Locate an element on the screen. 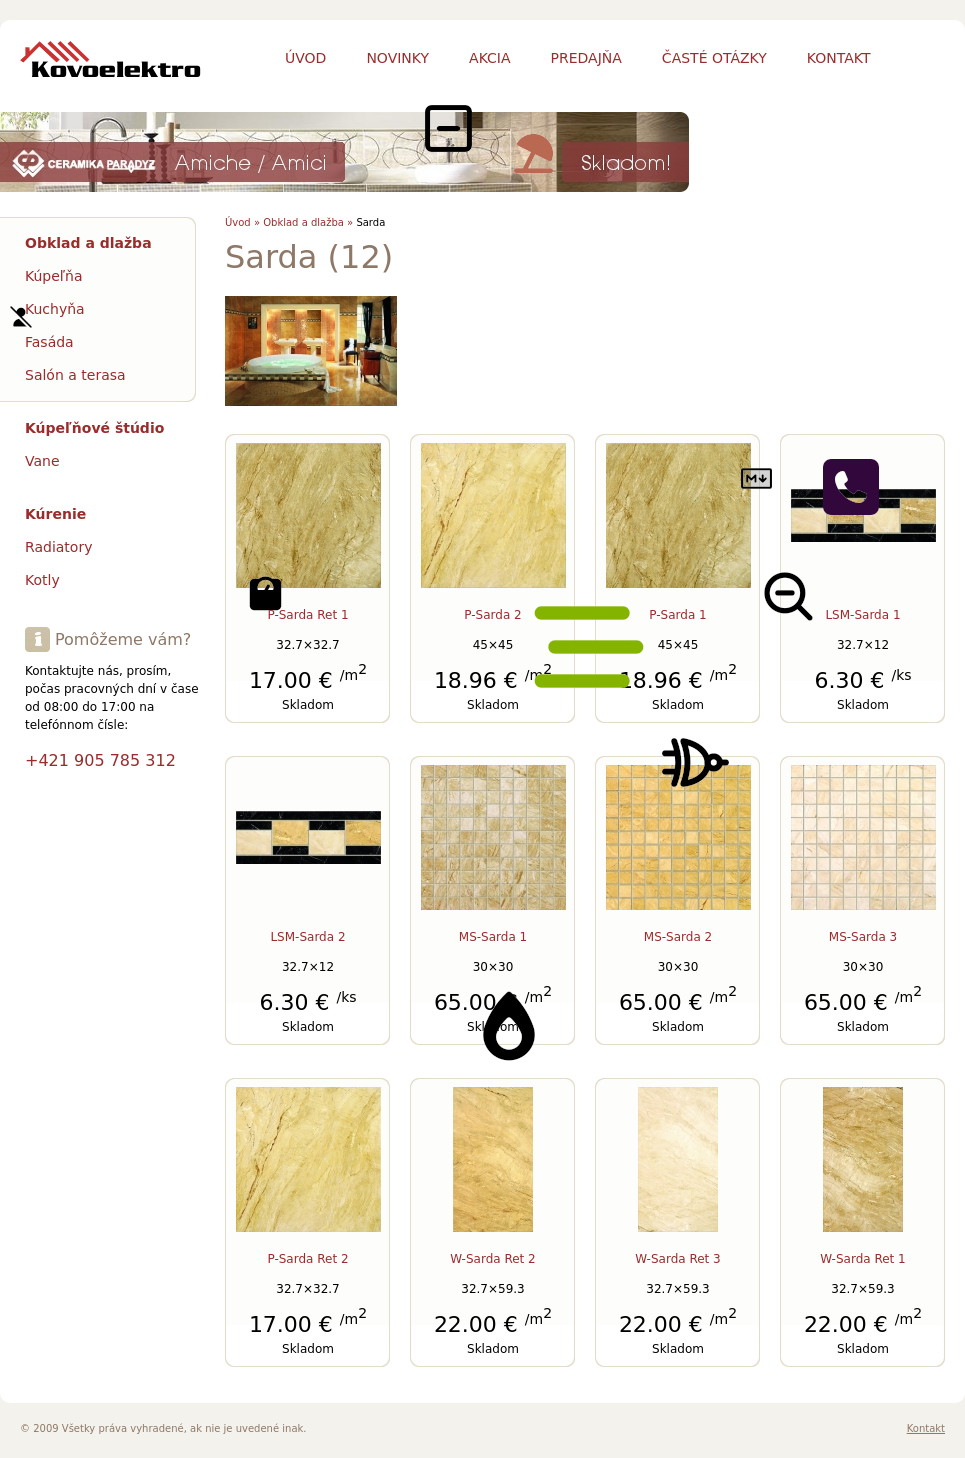 The image size is (965, 1458). zoom out is located at coordinates (788, 596).